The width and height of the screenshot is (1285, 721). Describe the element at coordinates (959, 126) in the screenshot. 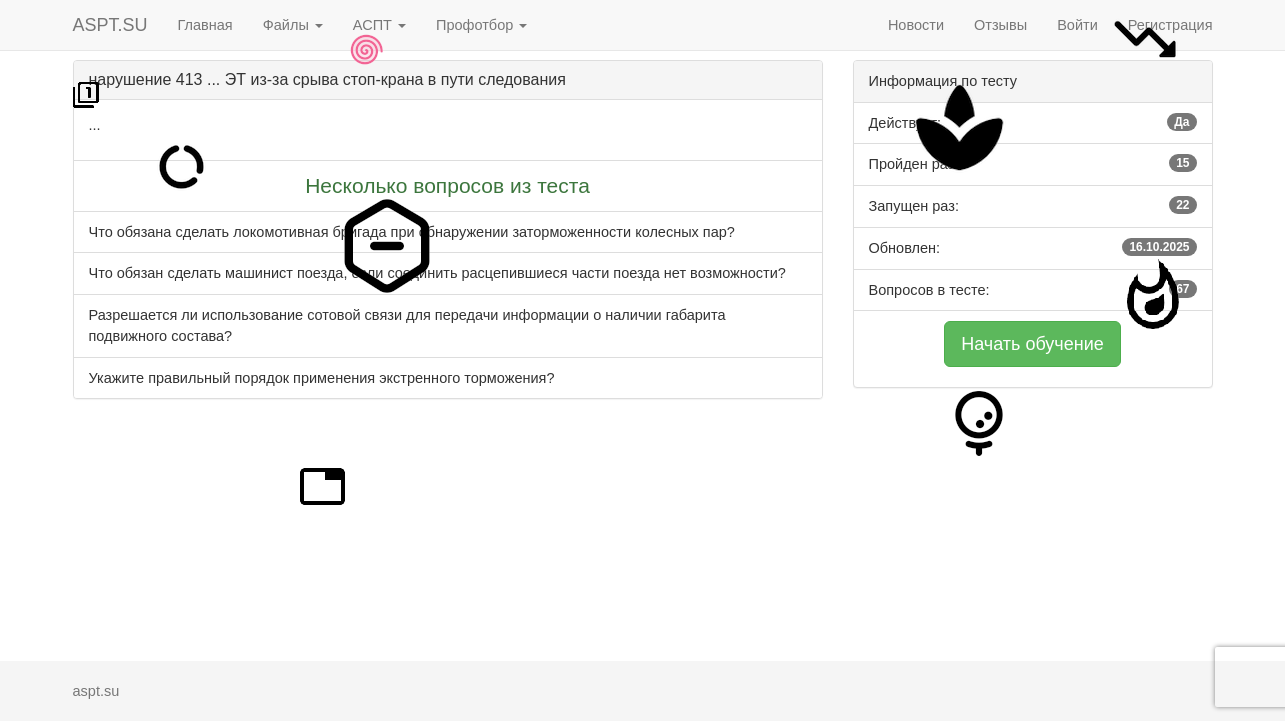

I see `access spa or wellness features` at that location.